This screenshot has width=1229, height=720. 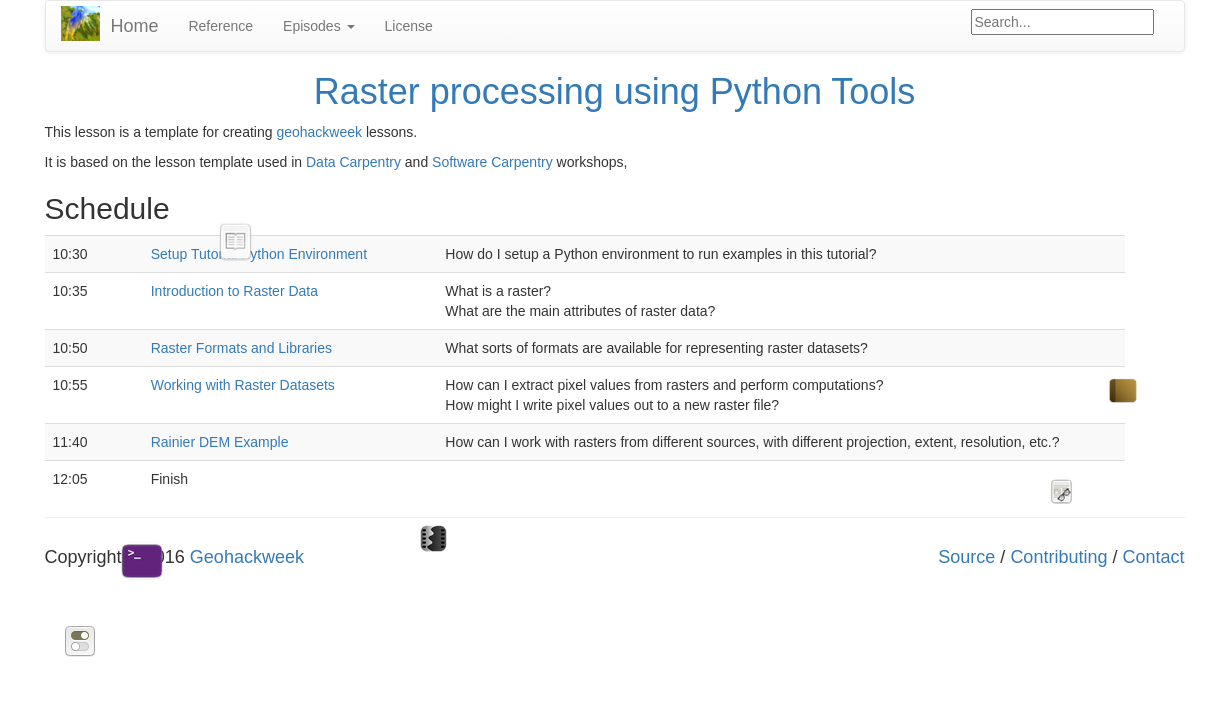 I want to click on open desktop preferences or settings, so click(x=80, y=641).